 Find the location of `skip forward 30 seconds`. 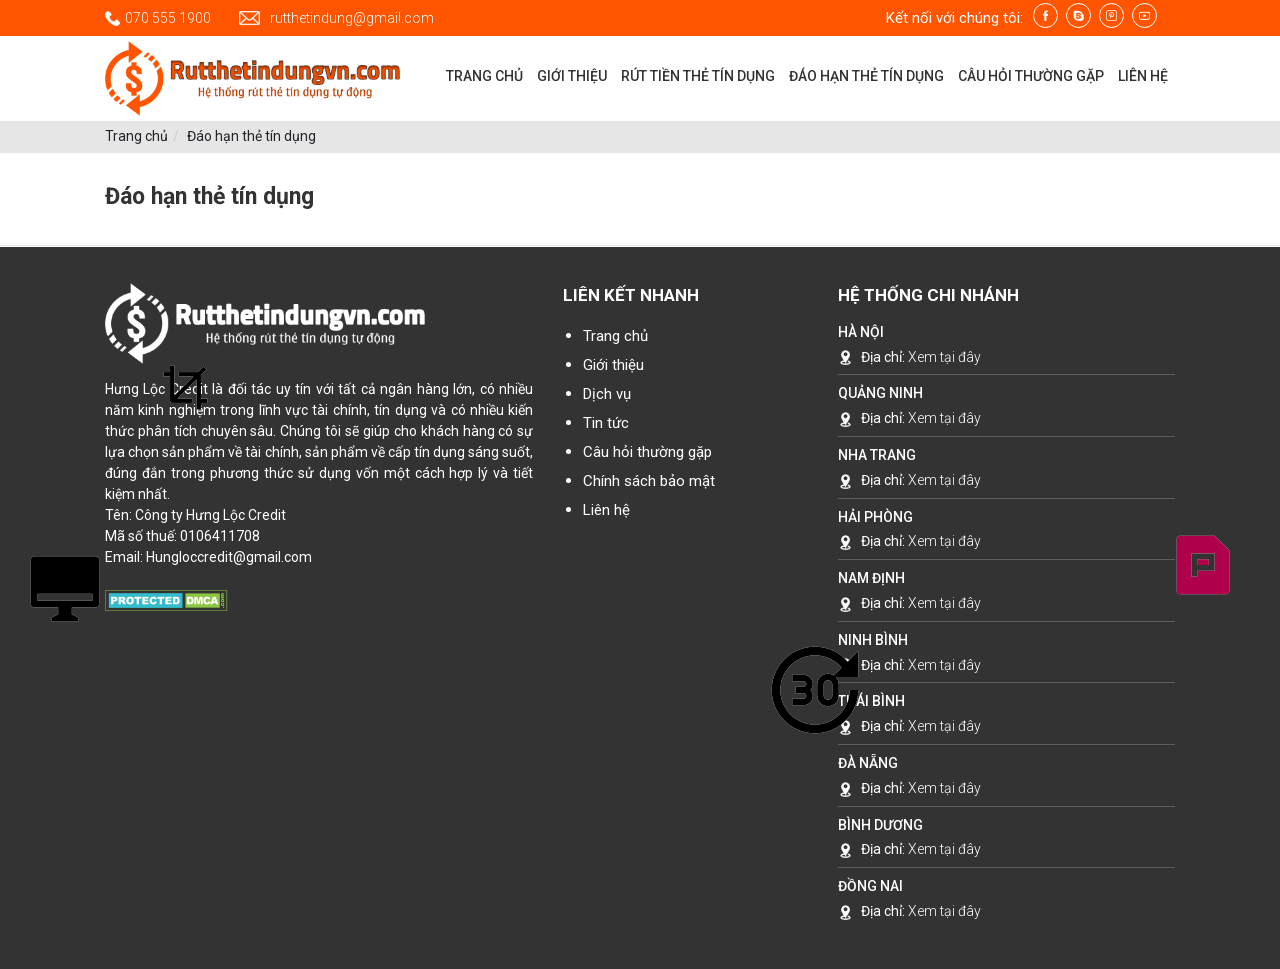

skip forward 30 seconds is located at coordinates (815, 690).